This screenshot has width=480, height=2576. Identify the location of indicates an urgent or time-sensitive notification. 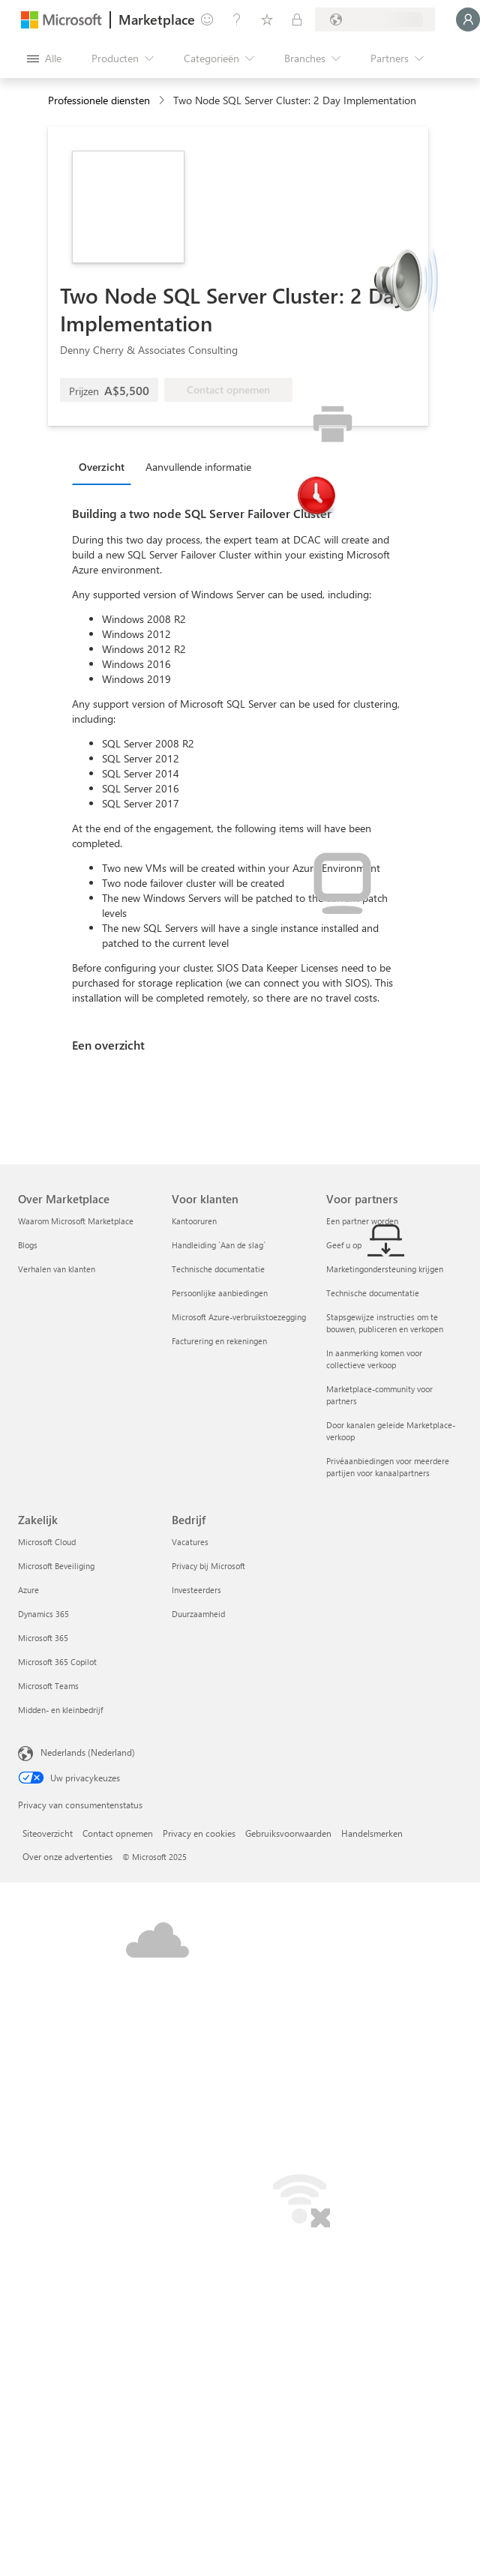
(316, 496).